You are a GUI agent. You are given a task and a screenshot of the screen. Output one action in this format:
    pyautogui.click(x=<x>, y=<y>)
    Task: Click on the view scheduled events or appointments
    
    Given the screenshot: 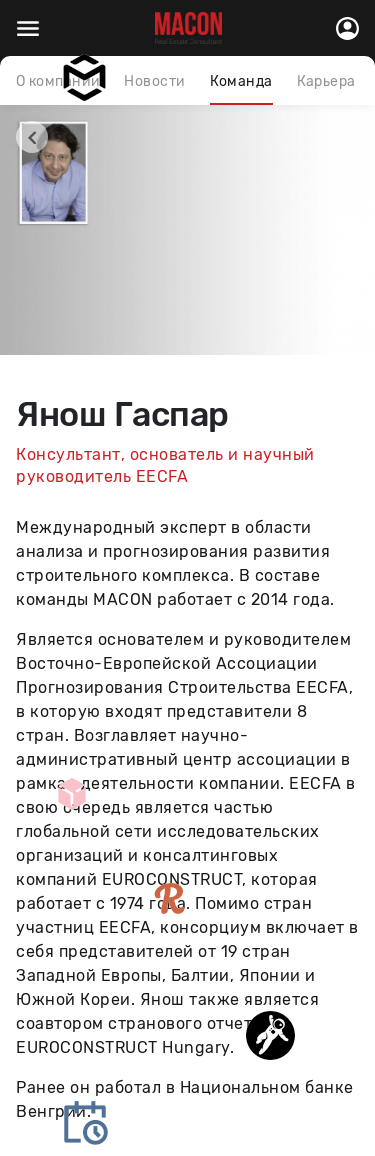 What is the action you would take?
    pyautogui.click(x=85, y=1124)
    